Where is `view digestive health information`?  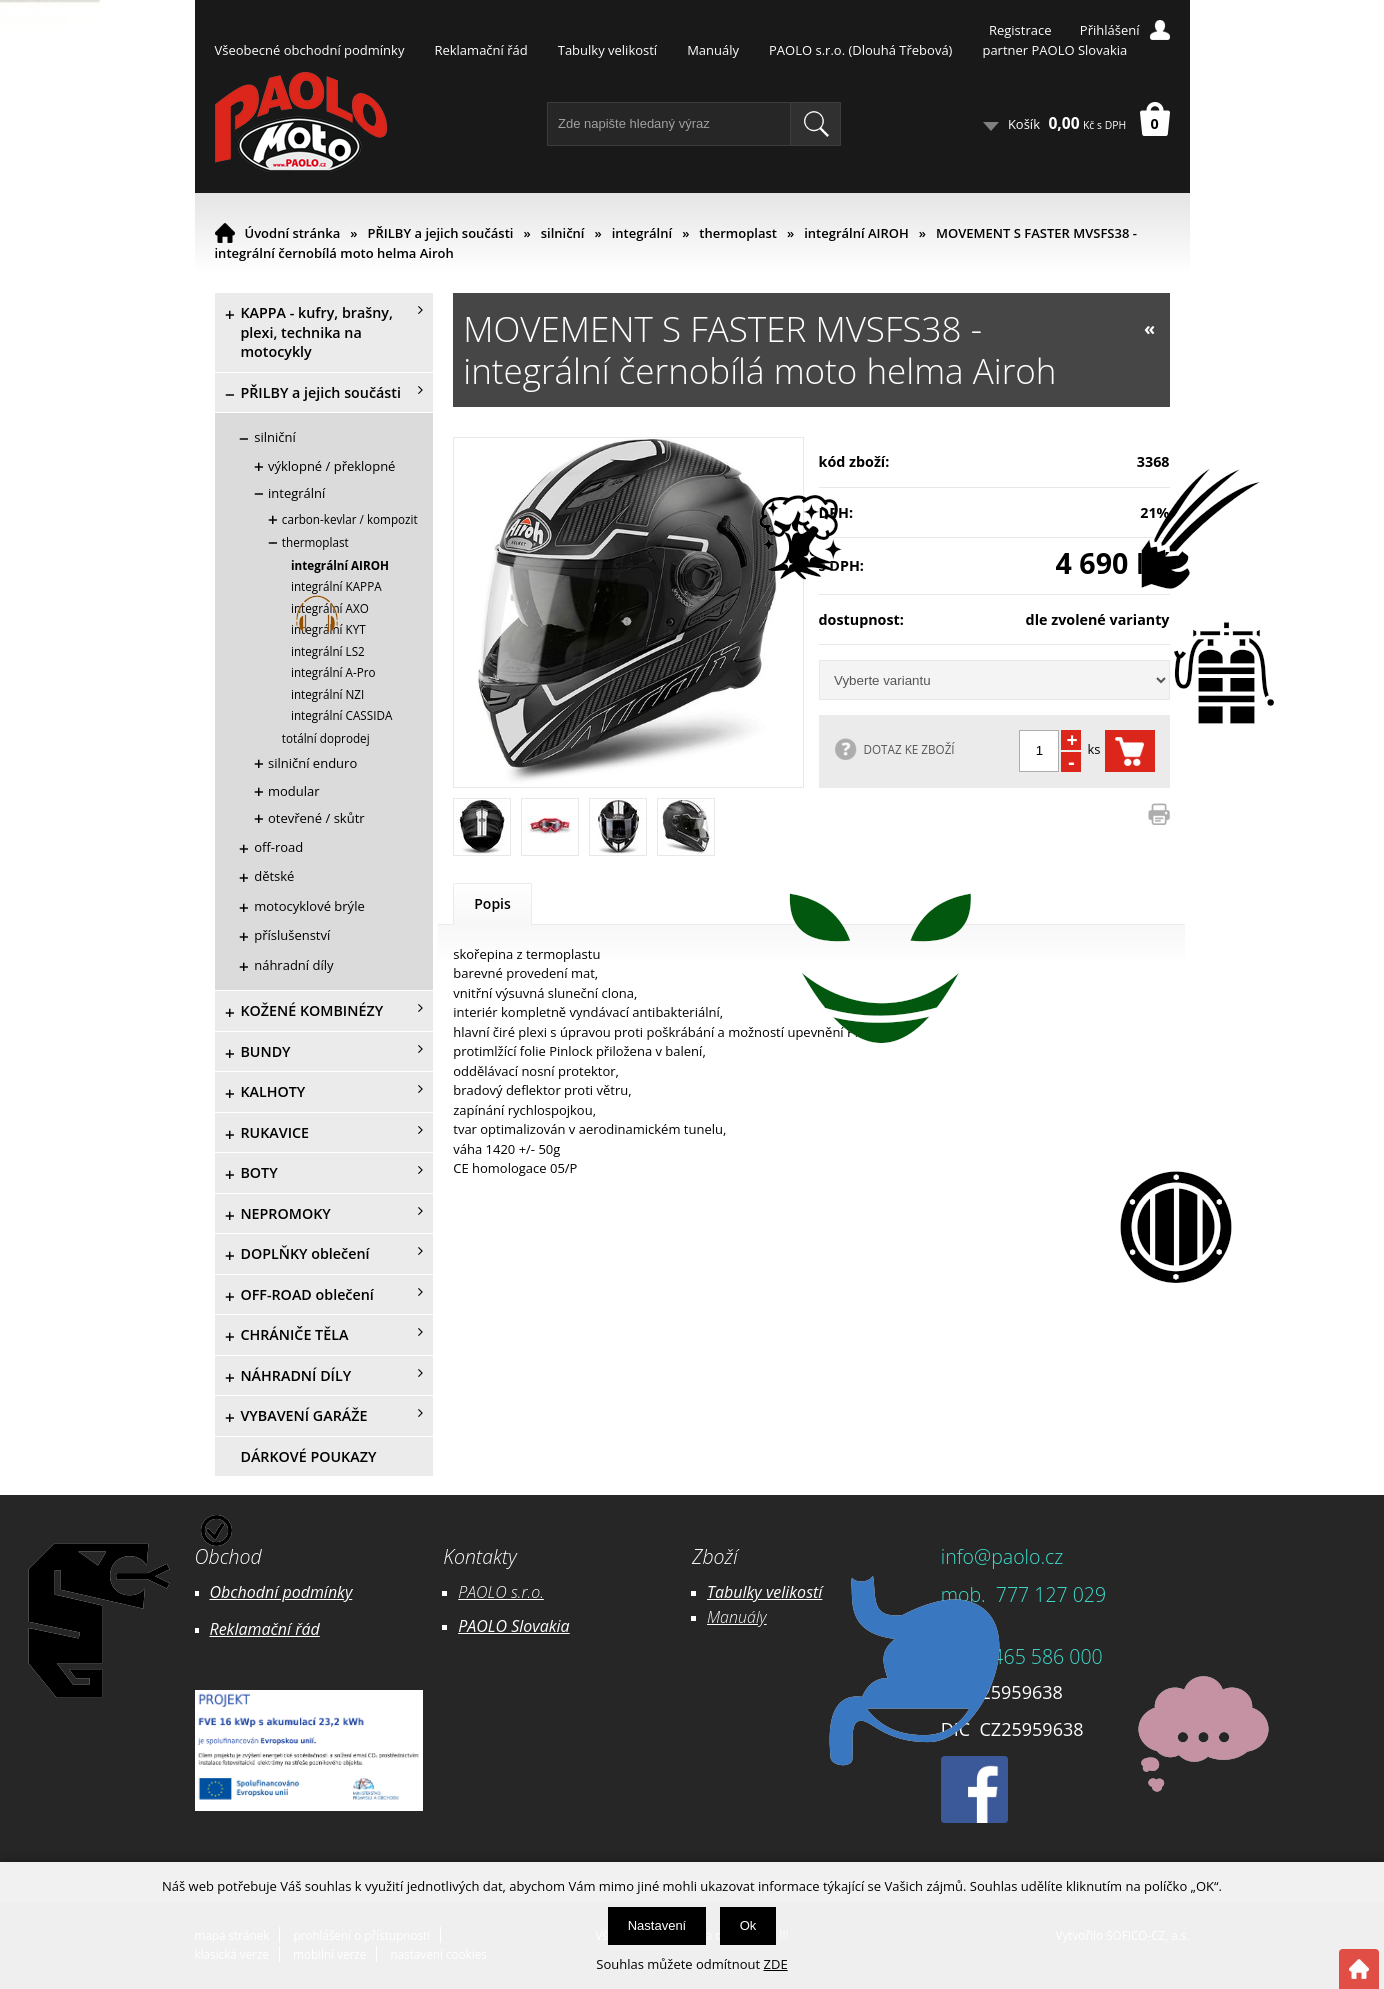 view digestive health information is located at coordinates (914, 1670).